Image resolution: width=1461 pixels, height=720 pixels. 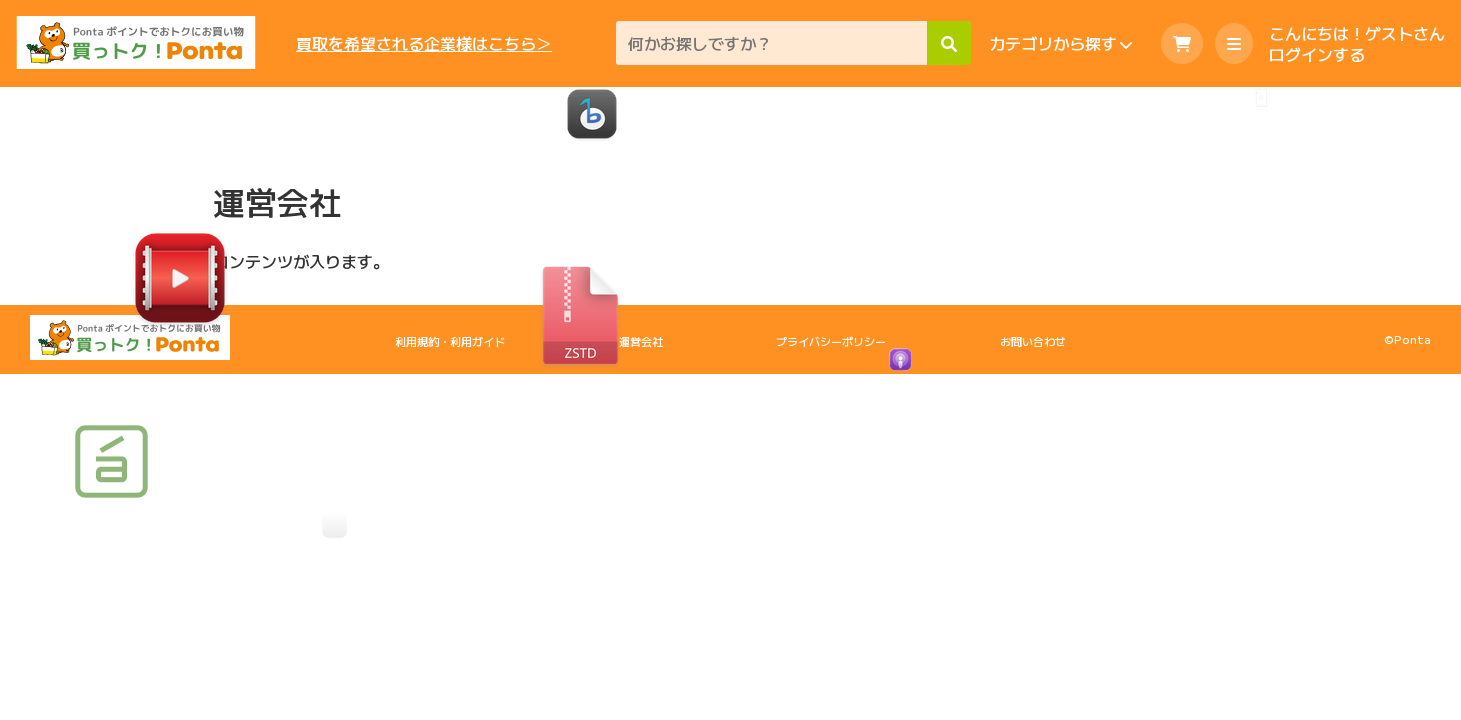 What do you see at coordinates (334, 525) in the screenshot?
I see `blank app icon template for customization` at bounding box center [334, 525].